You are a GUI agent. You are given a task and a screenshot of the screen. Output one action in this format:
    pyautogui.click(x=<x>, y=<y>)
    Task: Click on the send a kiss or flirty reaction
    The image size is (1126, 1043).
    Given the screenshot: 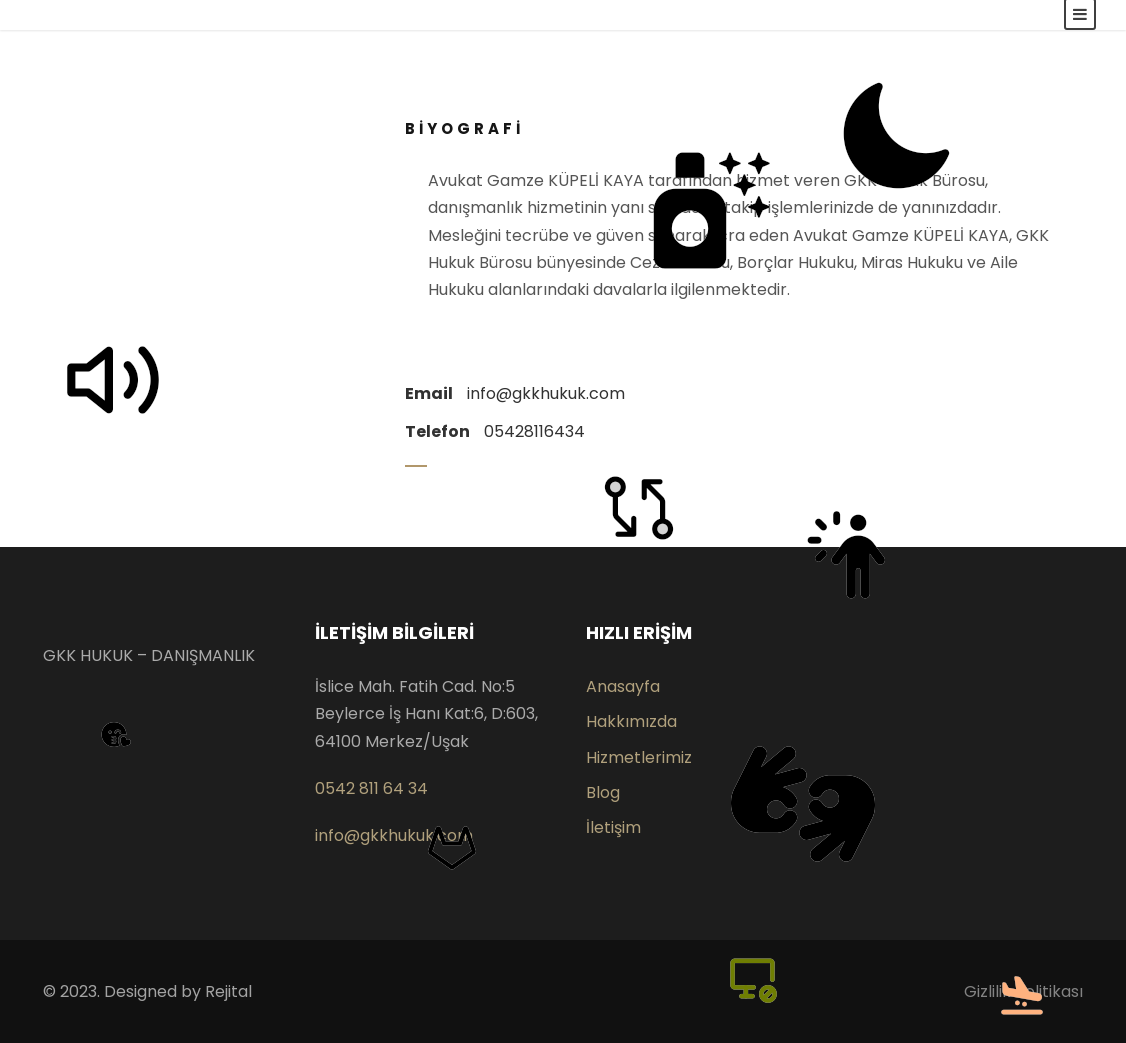 What is the action you would take?
    pyautogui.click(x=115, y=734)
    